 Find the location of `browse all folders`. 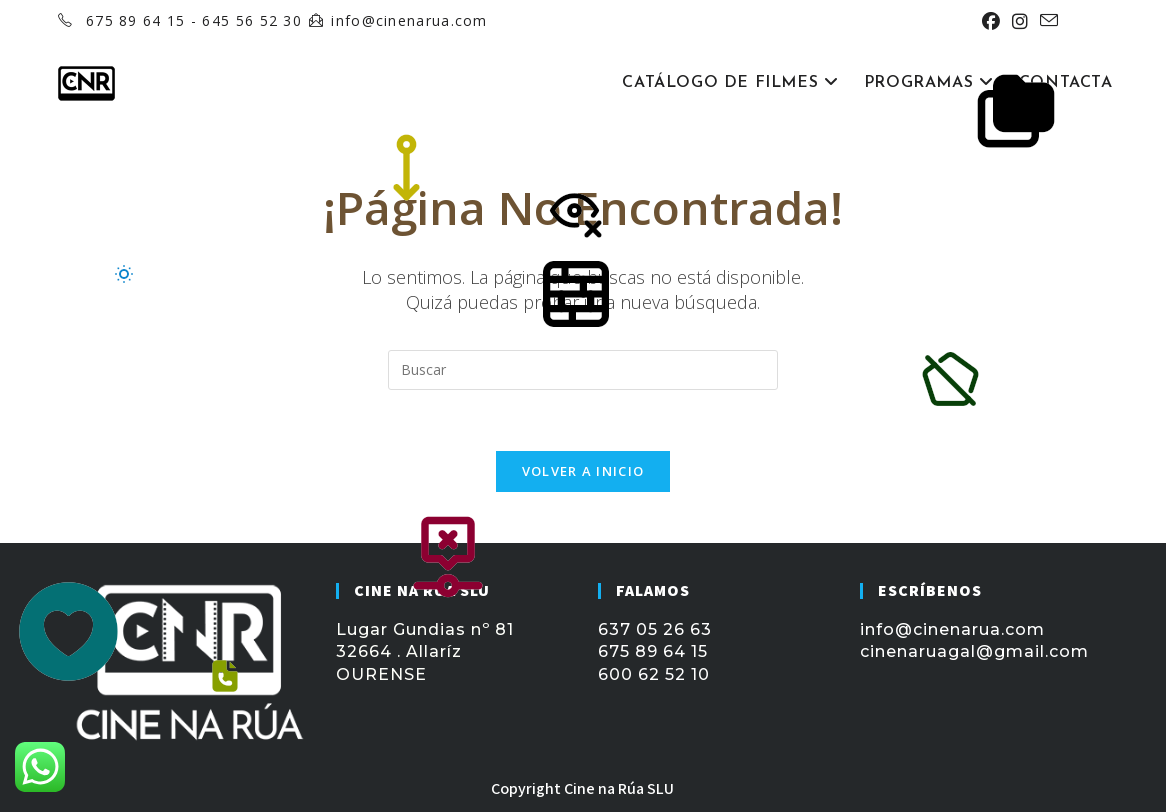

browse all folders is located at coordinates (1016, 113).